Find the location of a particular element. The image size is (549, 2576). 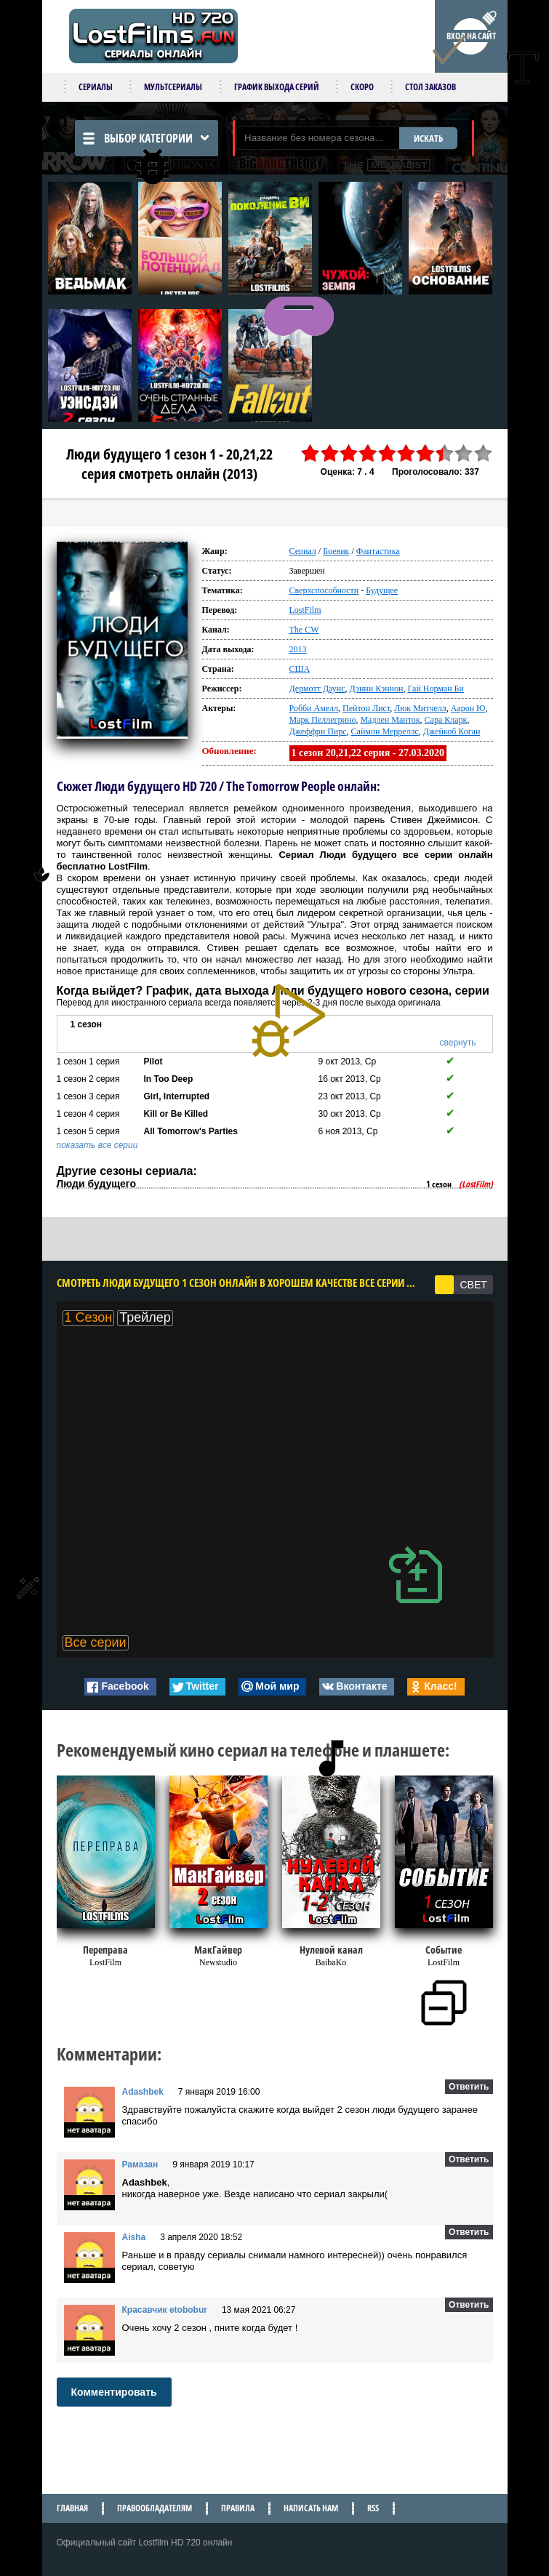

access spa or wellness features is located at coordinates (41, 874).